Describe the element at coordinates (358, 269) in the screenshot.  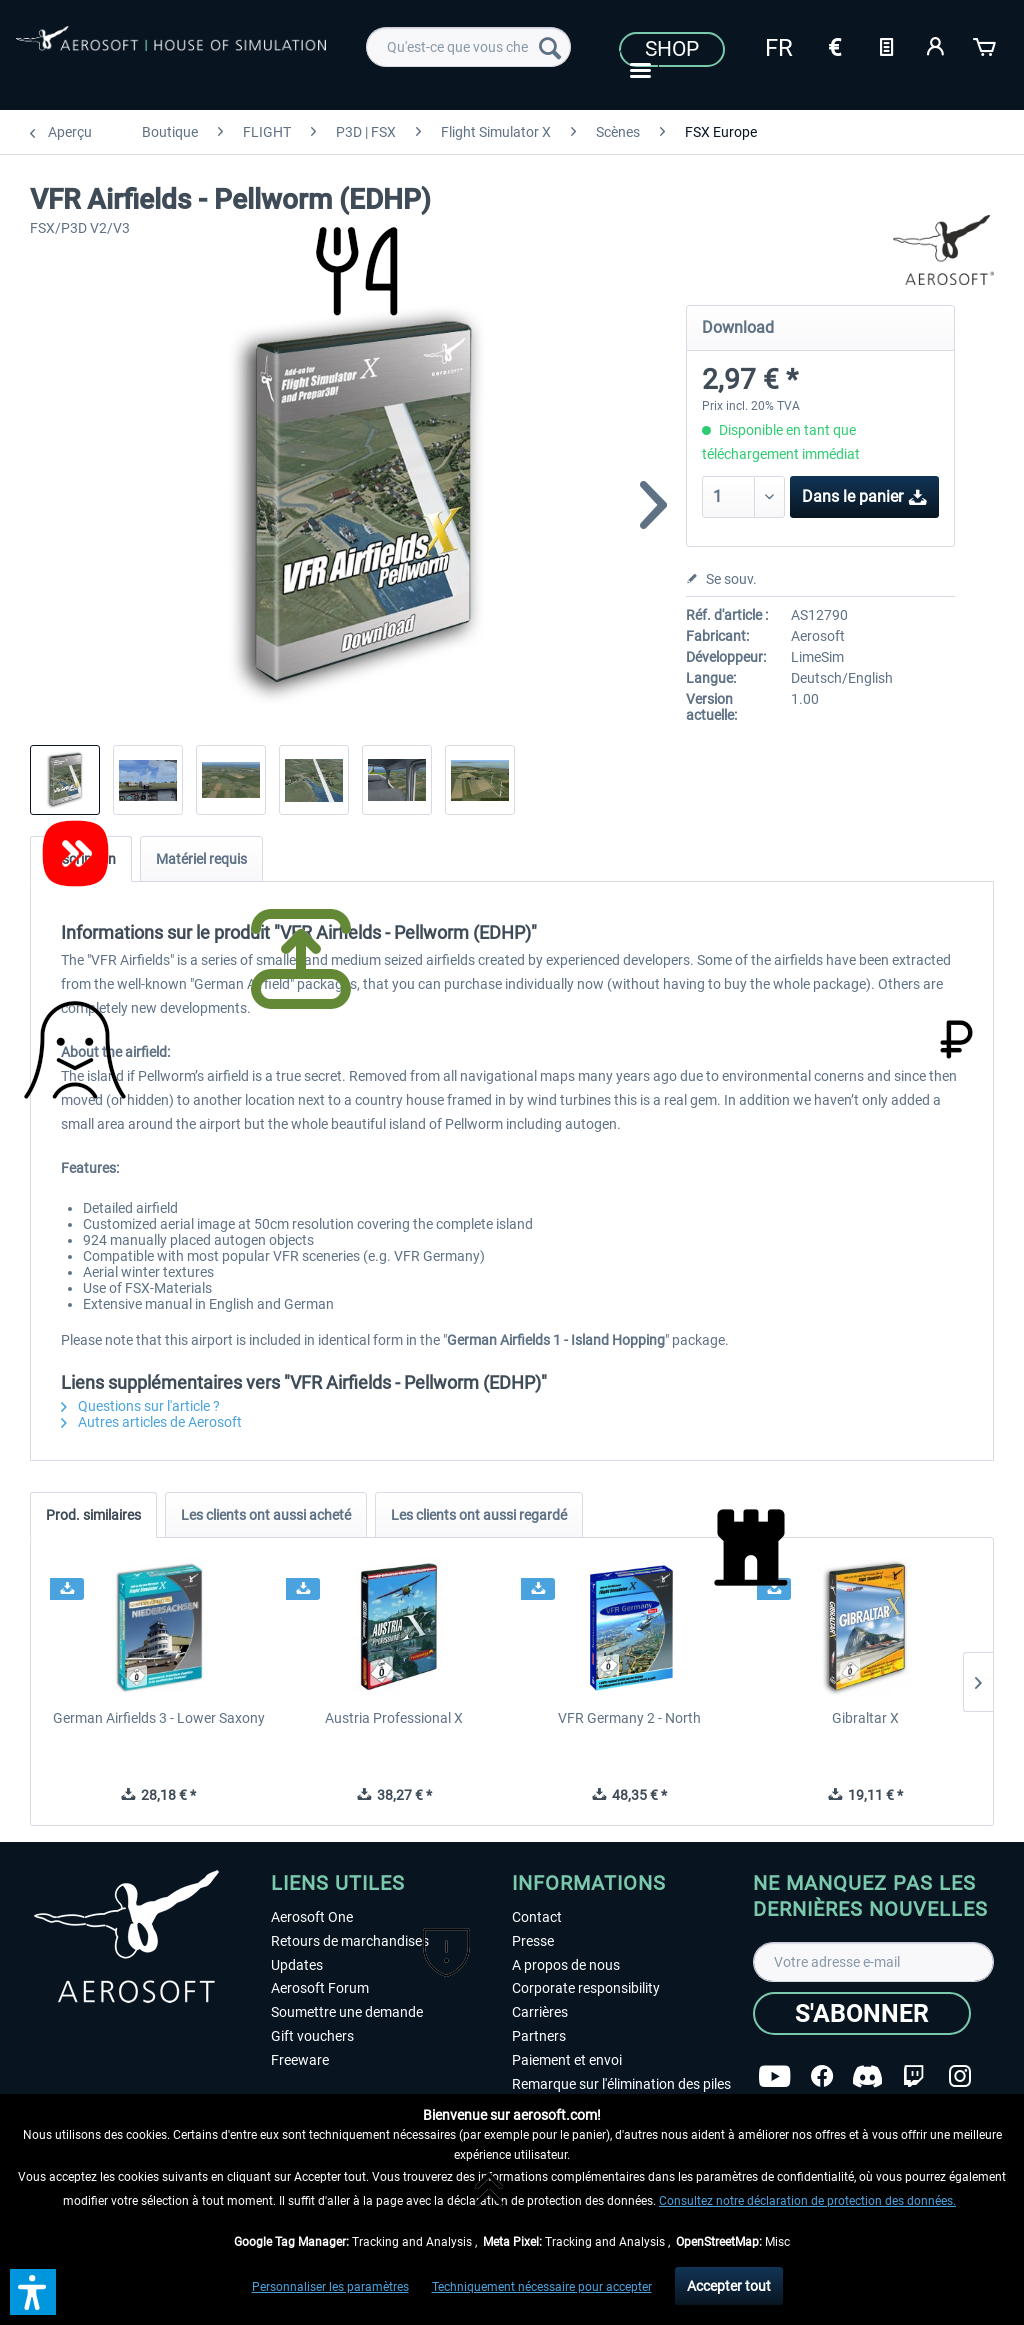
I see `browse nearby restaurants or dining options` at that location.